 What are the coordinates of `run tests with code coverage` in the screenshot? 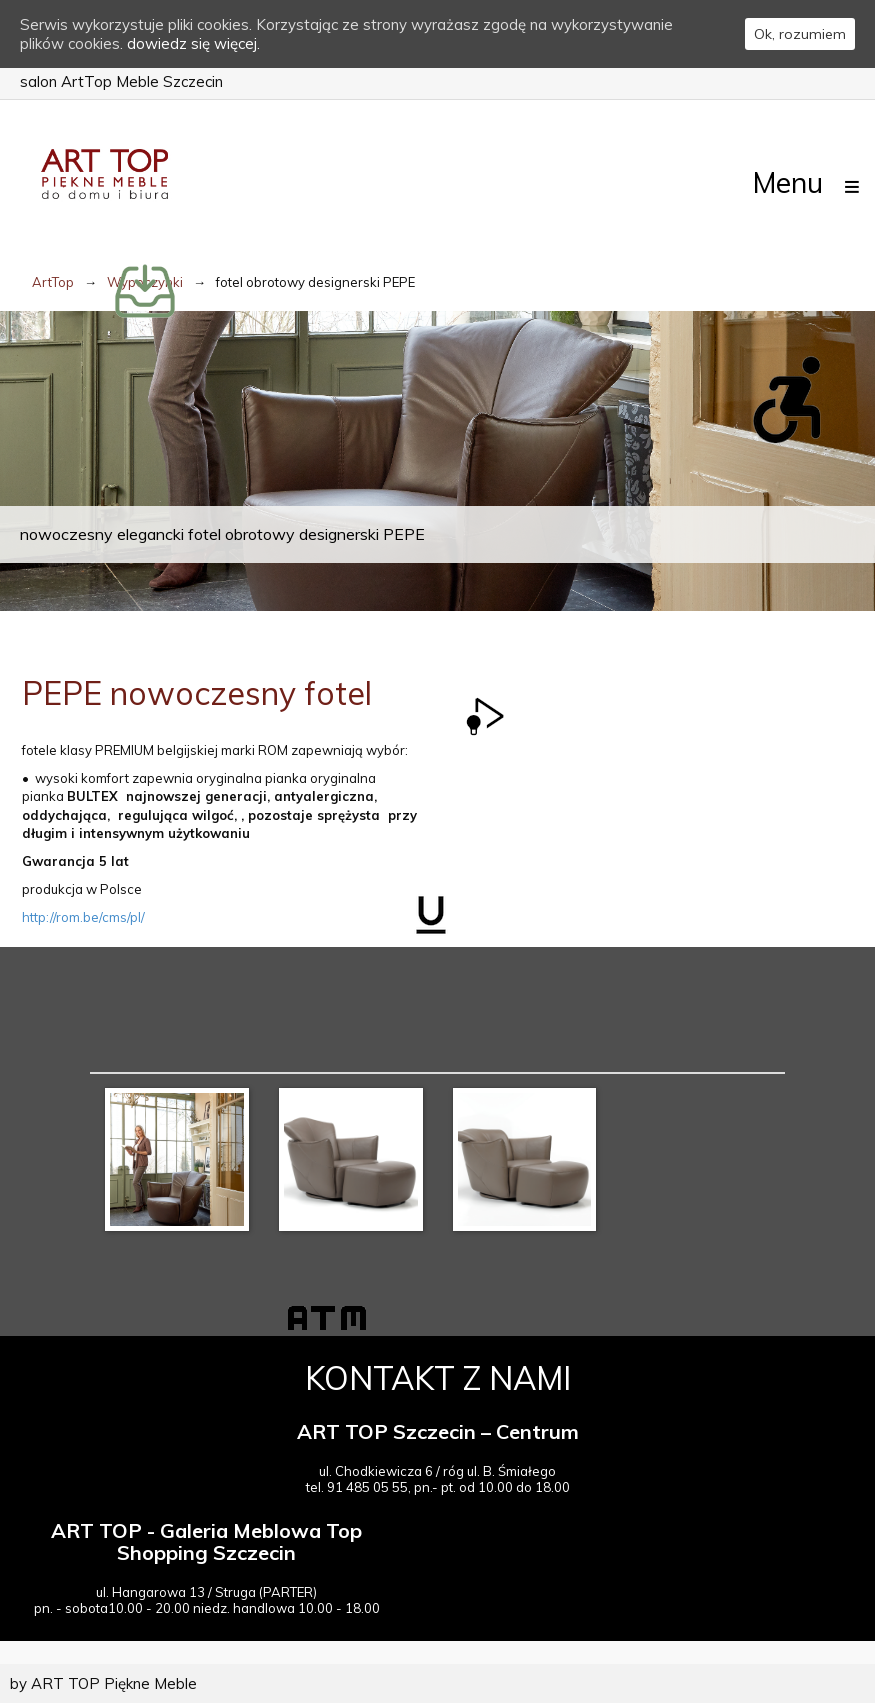 It's located at (484, 715).